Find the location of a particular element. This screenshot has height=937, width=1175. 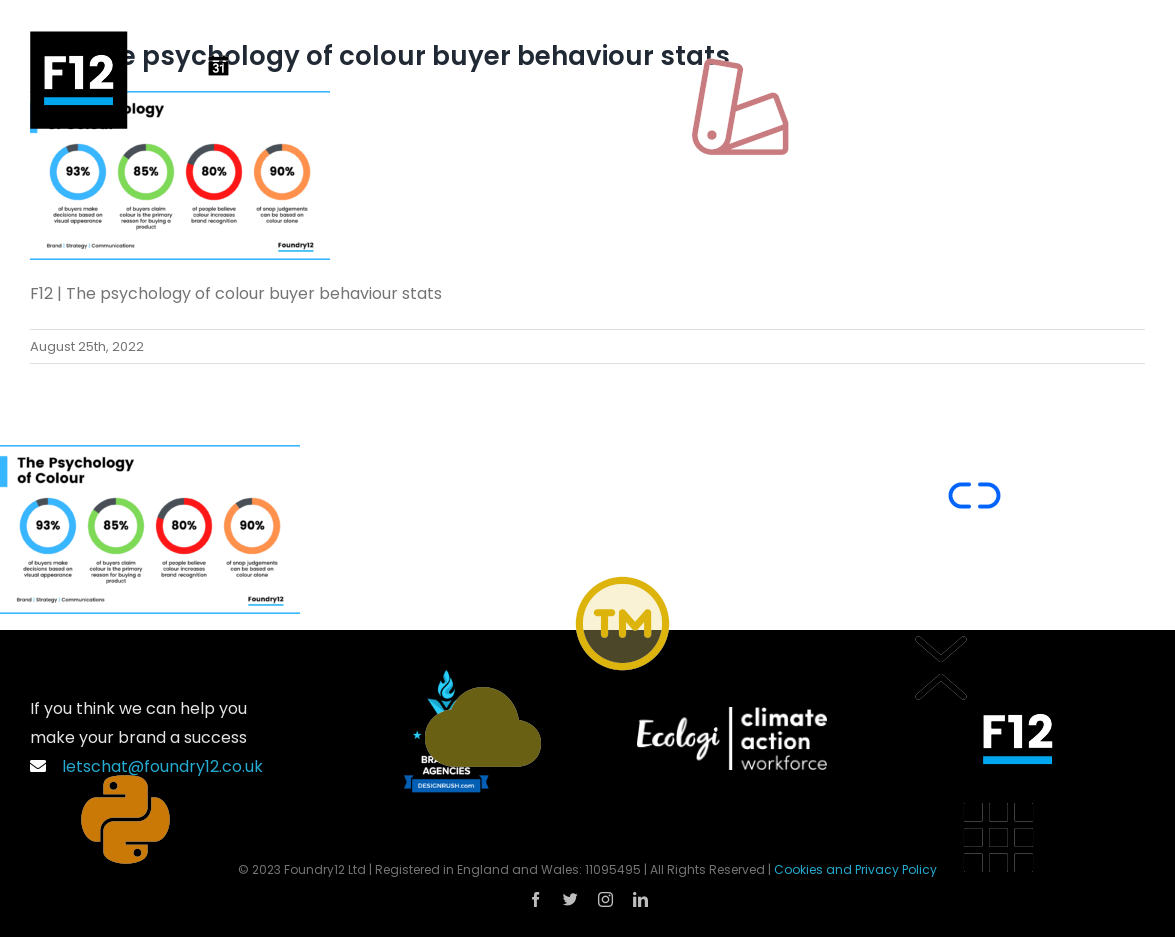

disconnect or remove a linked account is located at coordinates (974, 495).